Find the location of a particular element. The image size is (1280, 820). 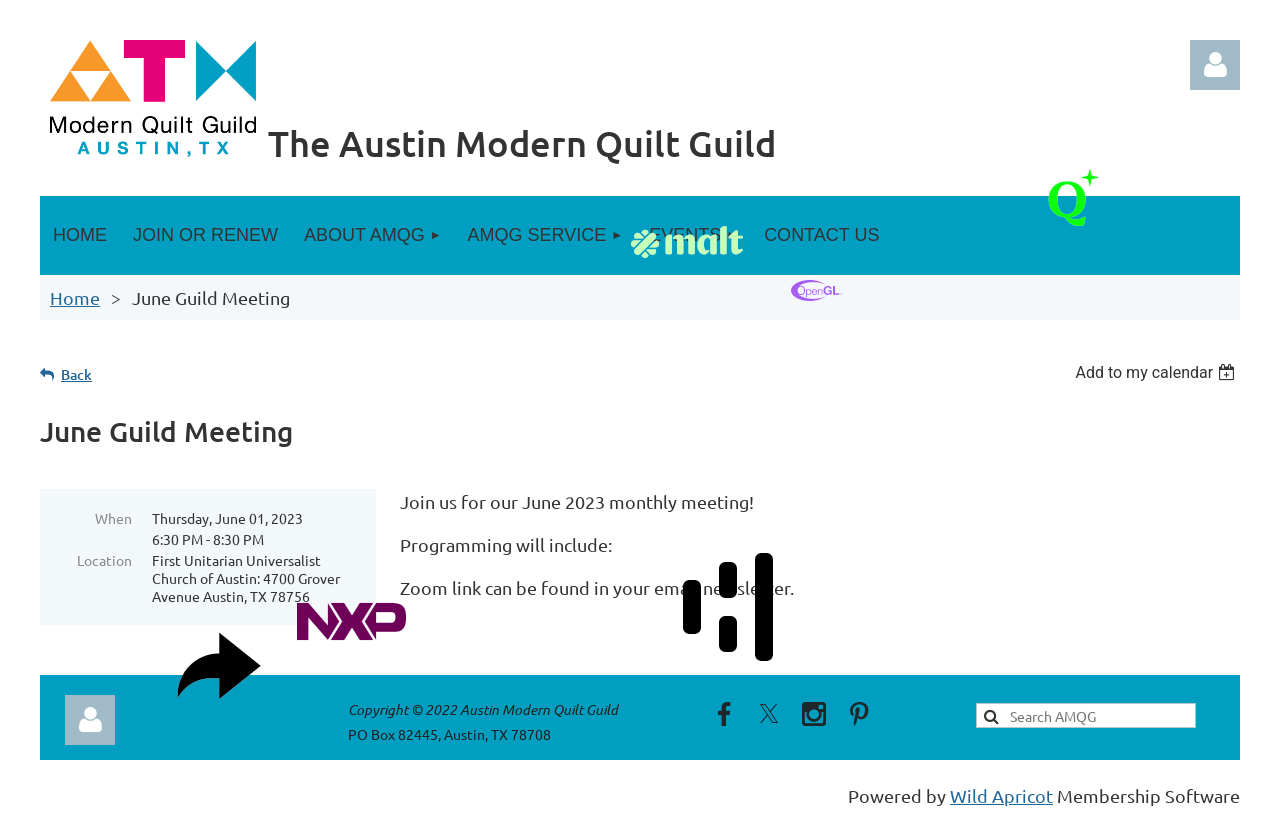

open hyperskill learning platform is located at coordinates (728, 607).